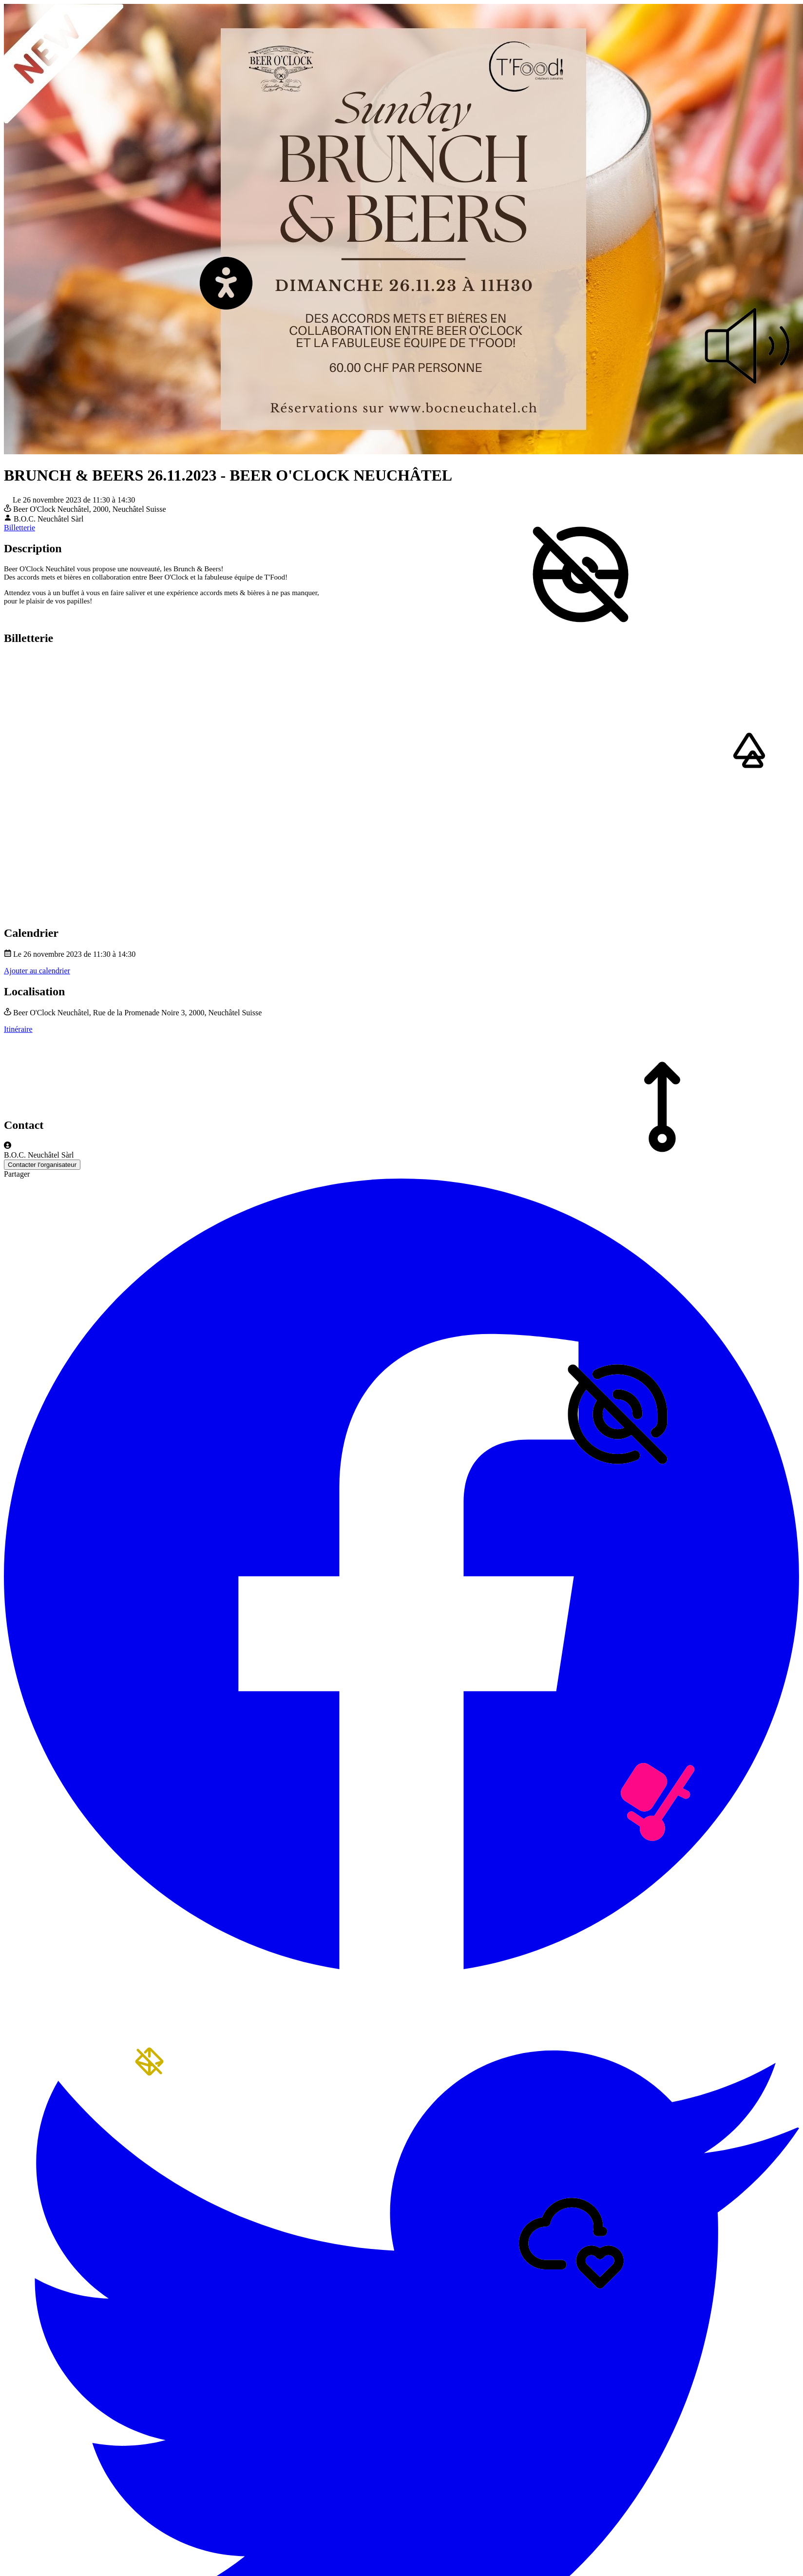 Image resolution: width=803 pixels, height=2576 pixels. What do you see at coordinates (580, 574) in the screenshot?
I see `disable pokémon go integration` at bounding box center [580, 574].